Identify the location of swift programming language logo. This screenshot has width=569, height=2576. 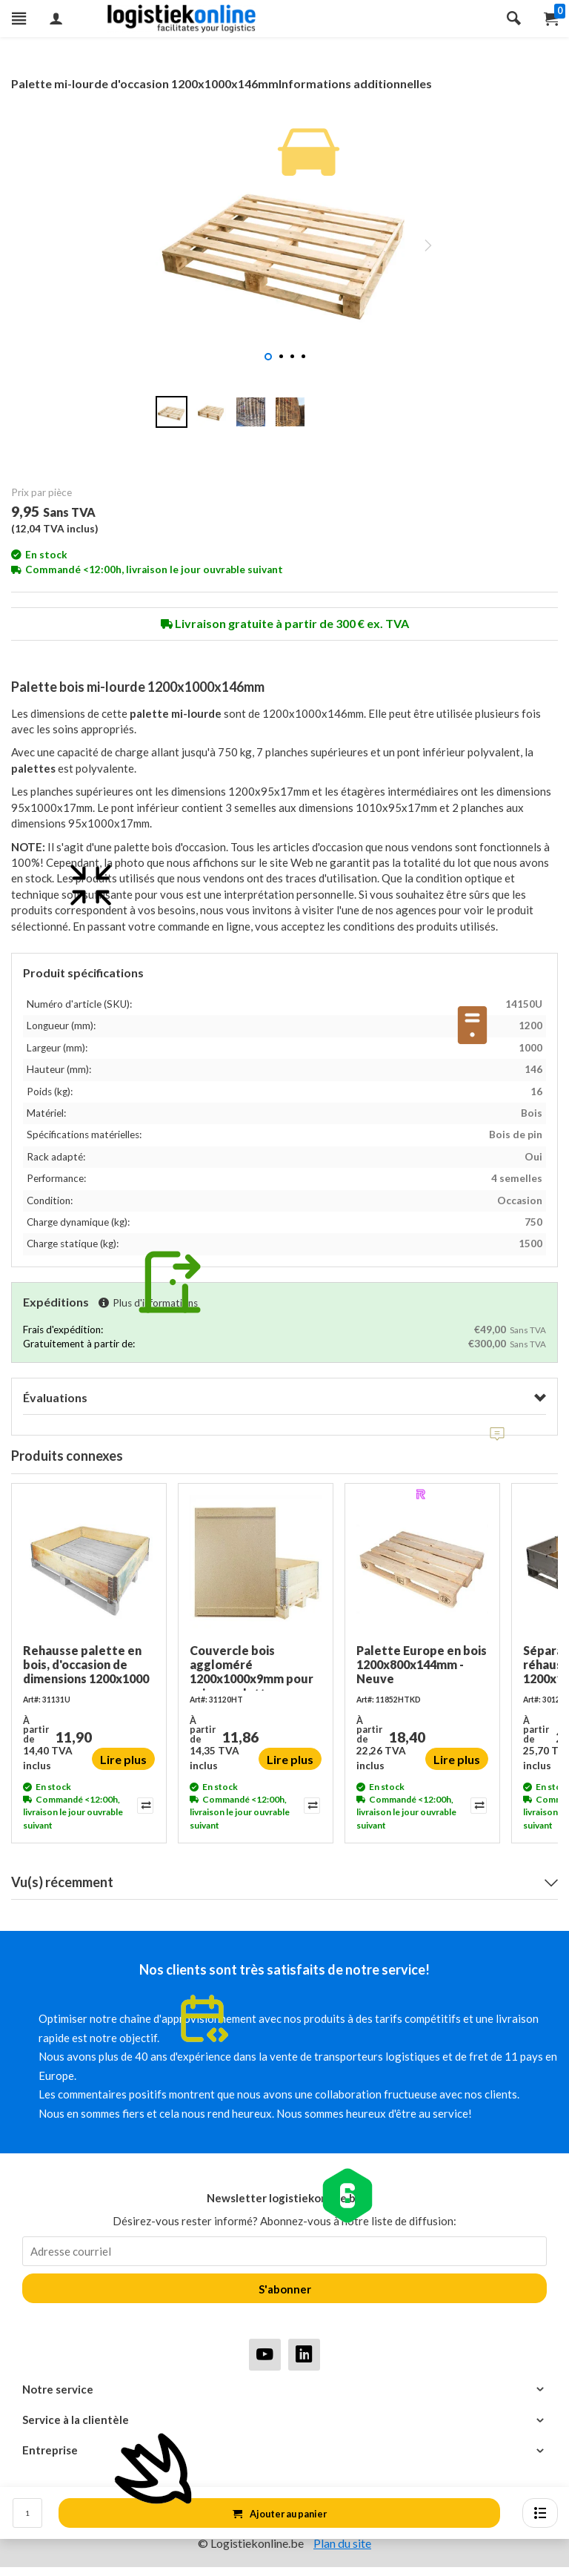
(153, 2468).